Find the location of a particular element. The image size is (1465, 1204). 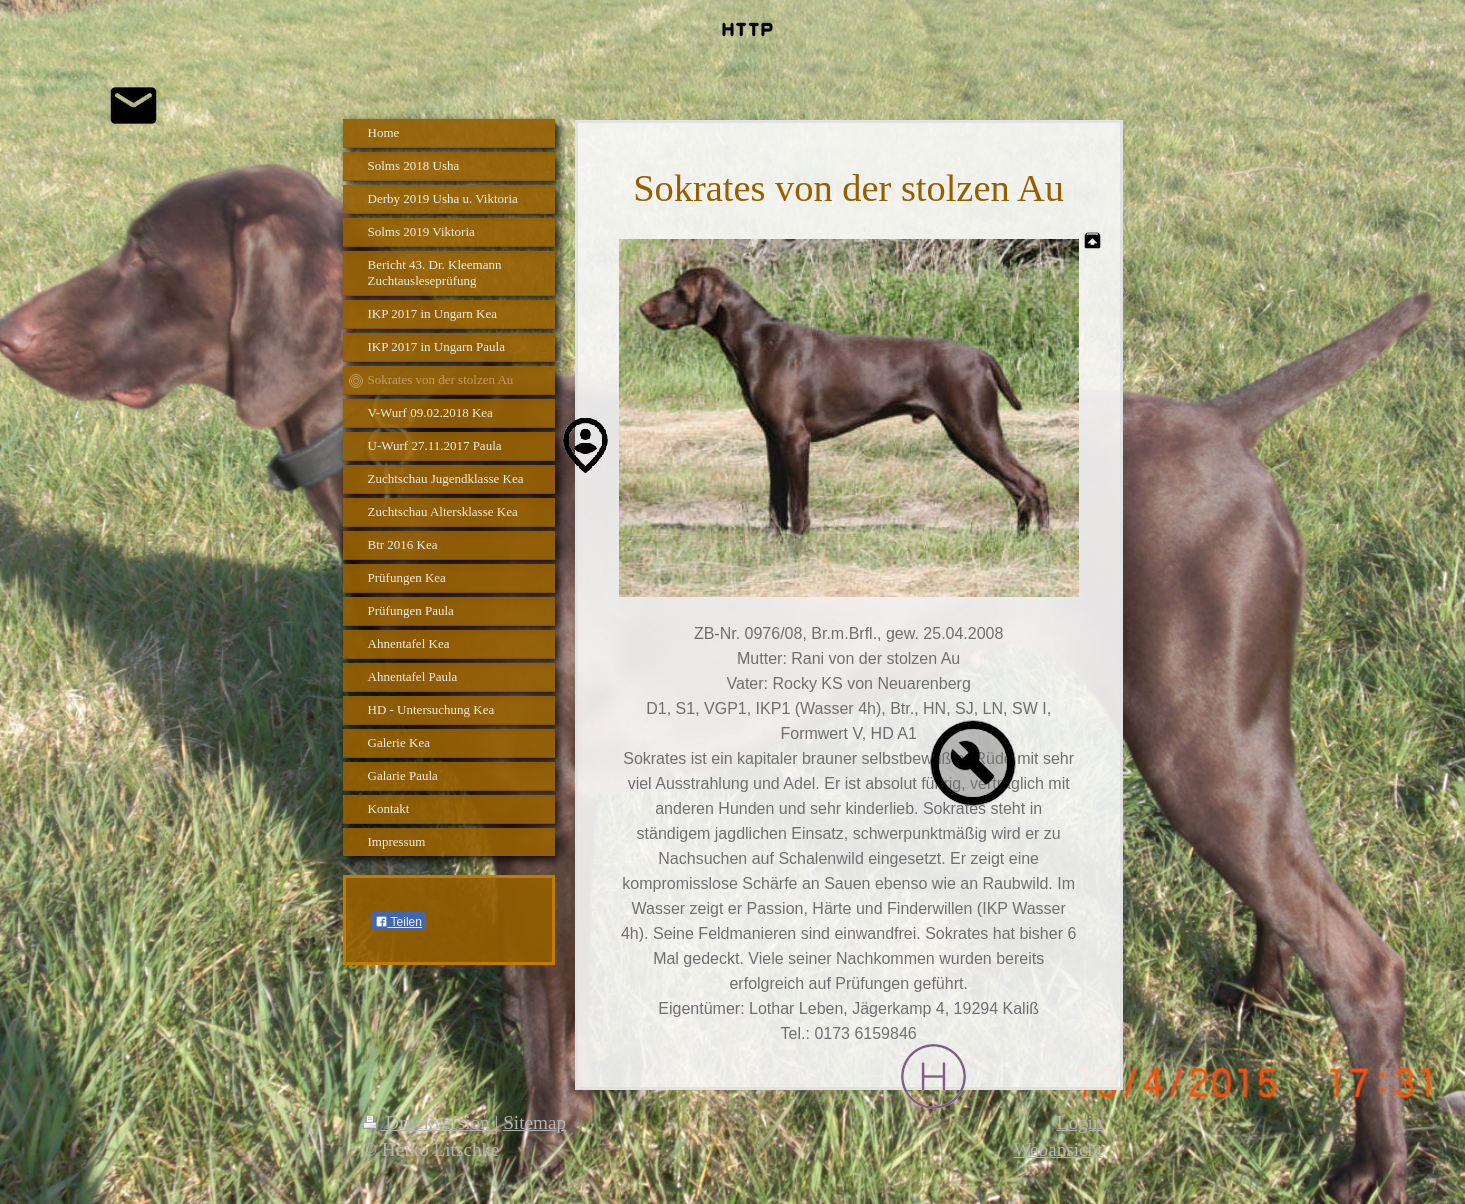

navigate to items starting with the letter H is located at coordinates (933, 1076).